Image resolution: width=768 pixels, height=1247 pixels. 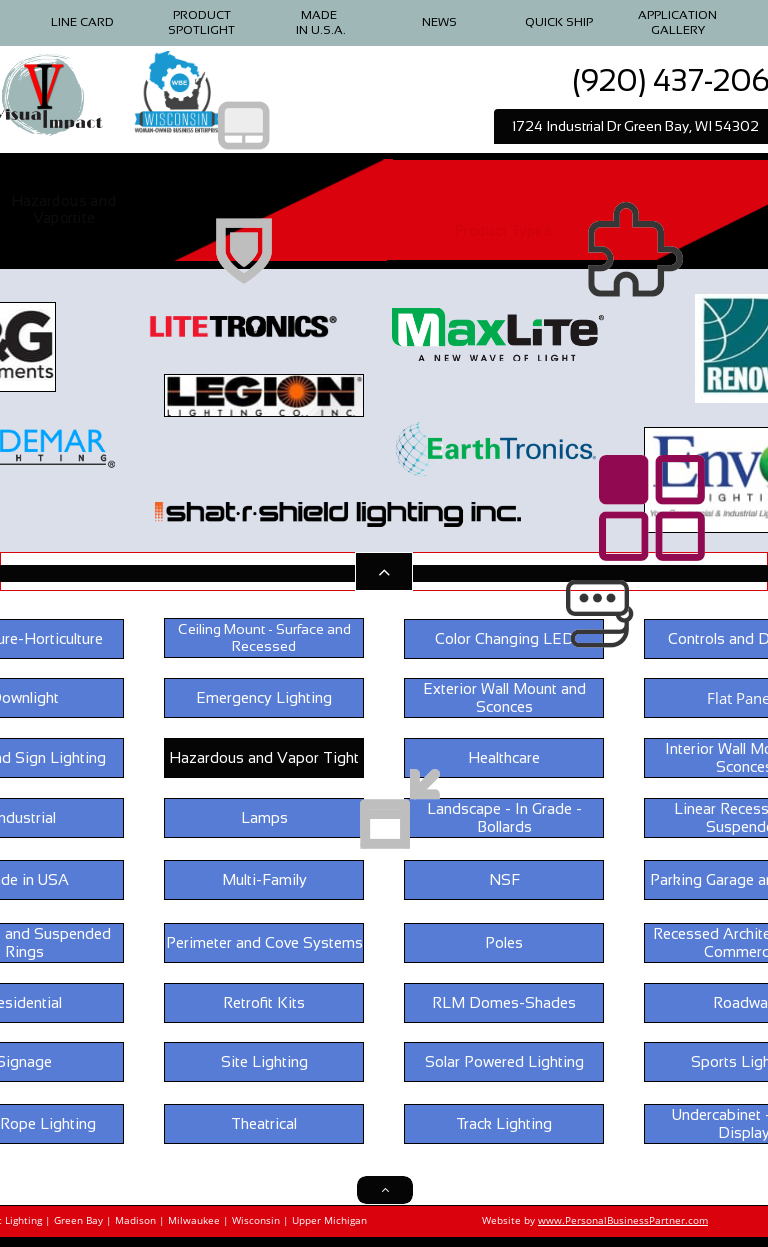 What do you see at coordinates (244, 251) in the screenshot?
I see `indicates high security status` at bounding box center [244, 251].